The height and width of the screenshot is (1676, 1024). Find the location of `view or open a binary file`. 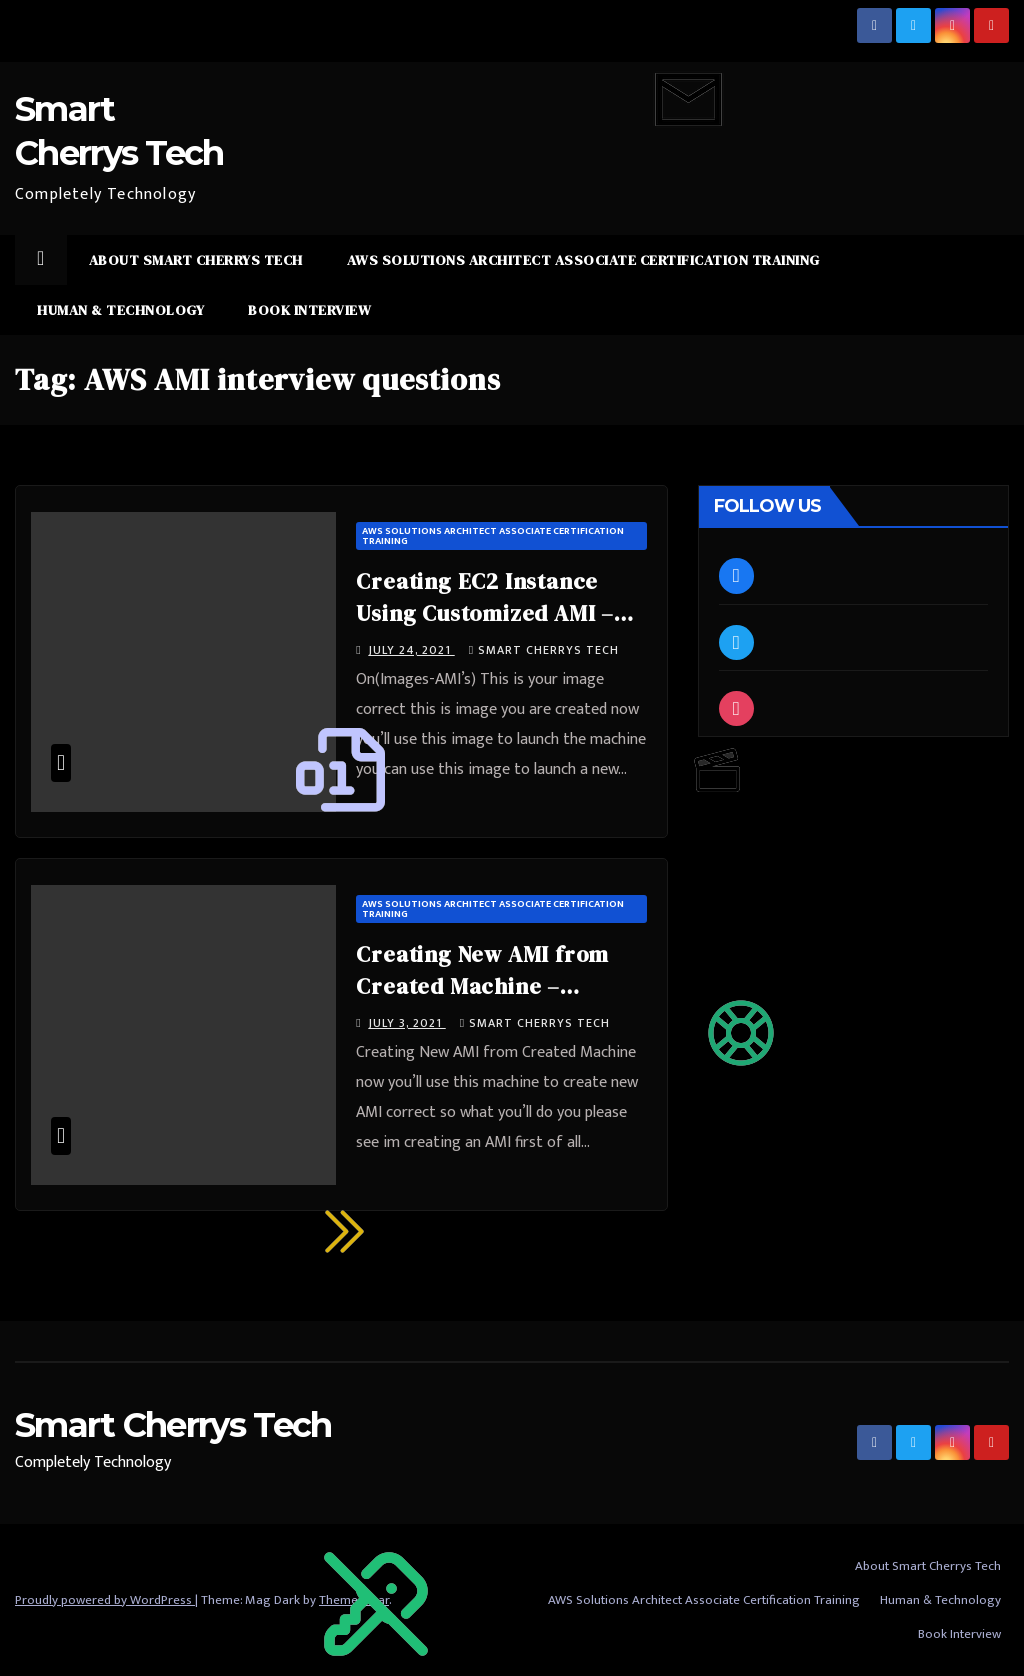

view or open a binary file is located at coordinates (340, 772).